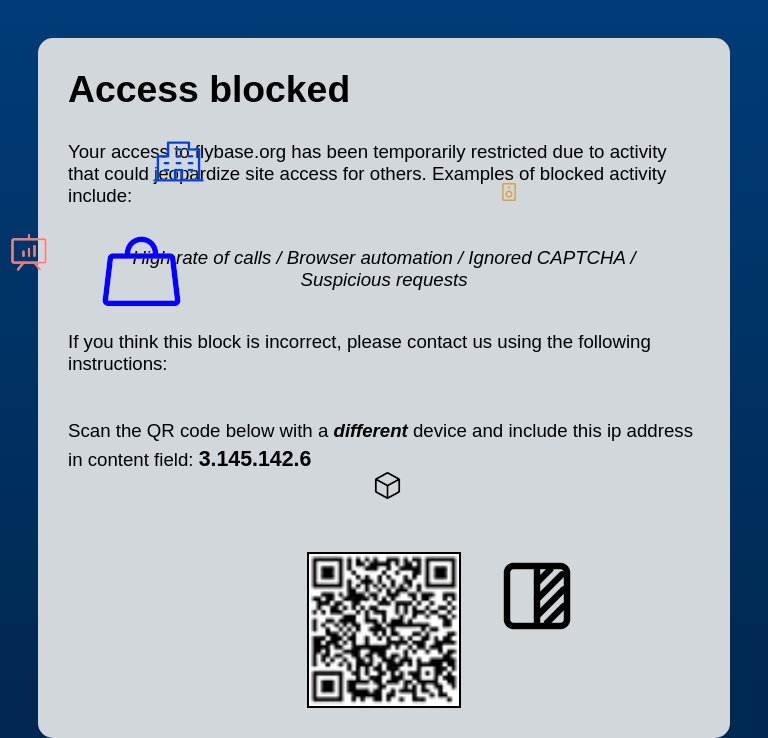 The height and width of the screenshot is (738, 768). What do you see at coordinates (141, 275) in the screenshot?
I see `view your shopping bag` at bounding box center [141, 275].